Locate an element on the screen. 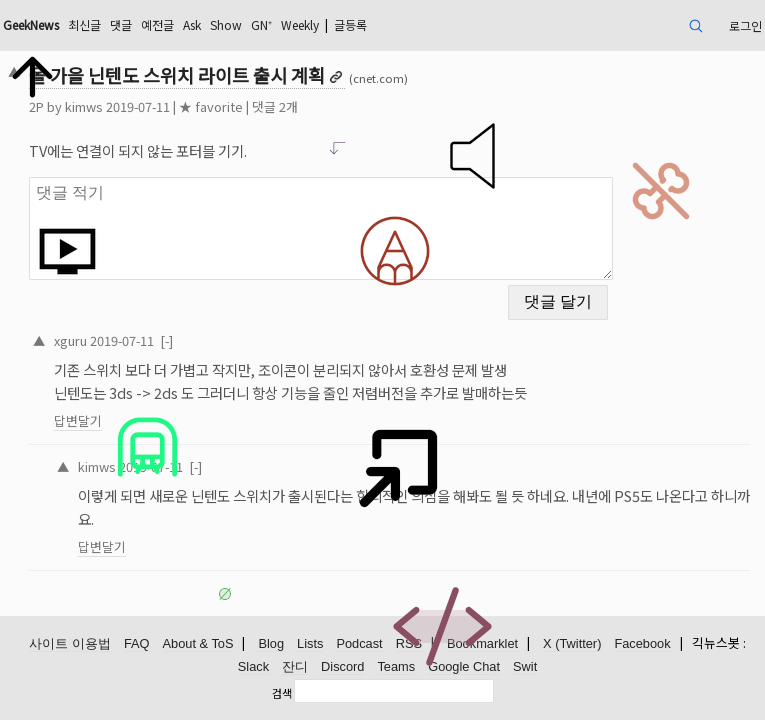  edit or modify content is located at coordinates (395, 251).